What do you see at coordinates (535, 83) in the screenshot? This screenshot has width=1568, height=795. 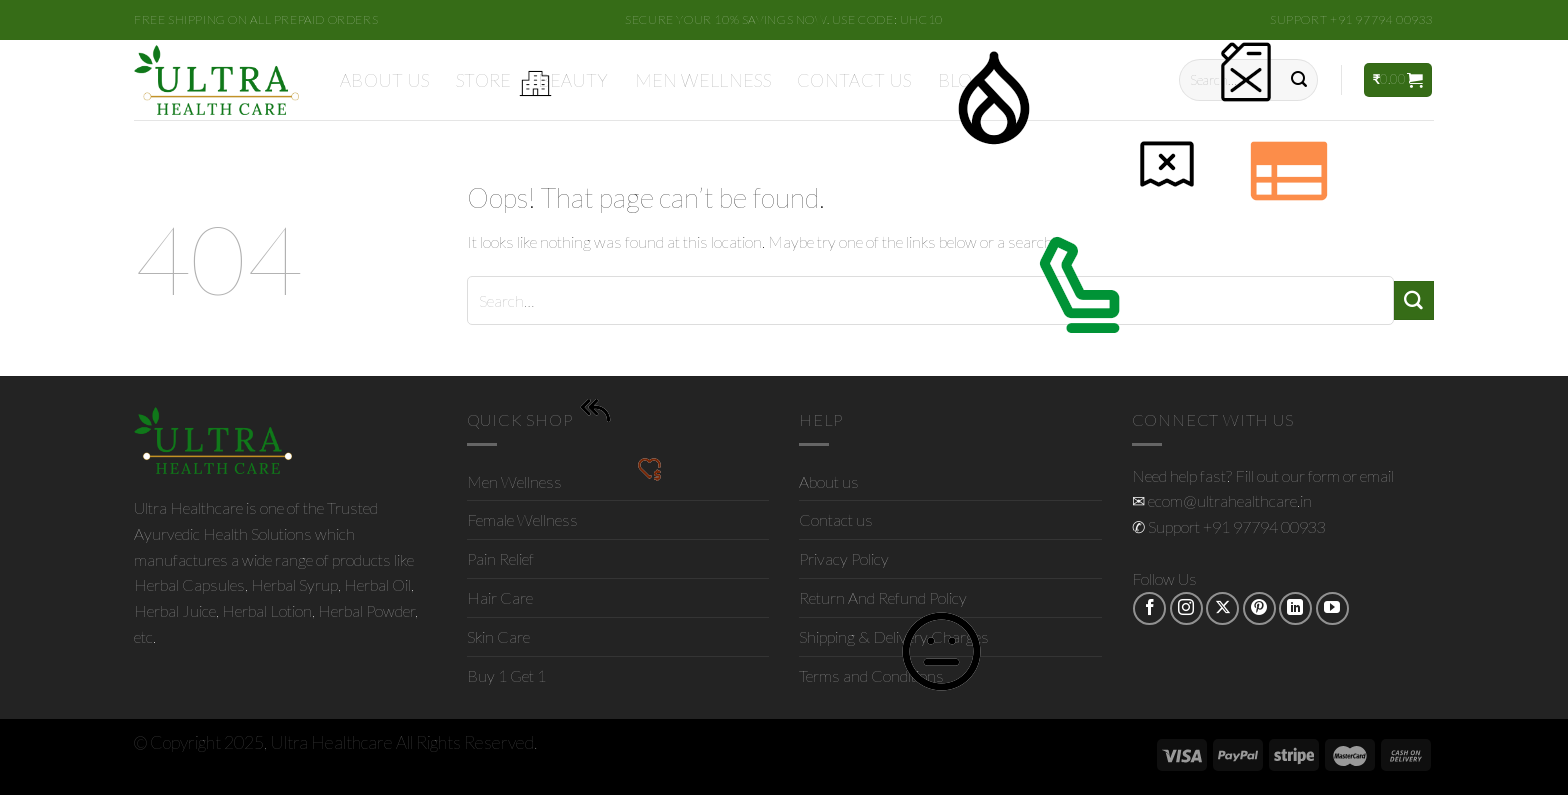 I see `view apartment or building listings` at bounding box center [535, 83].